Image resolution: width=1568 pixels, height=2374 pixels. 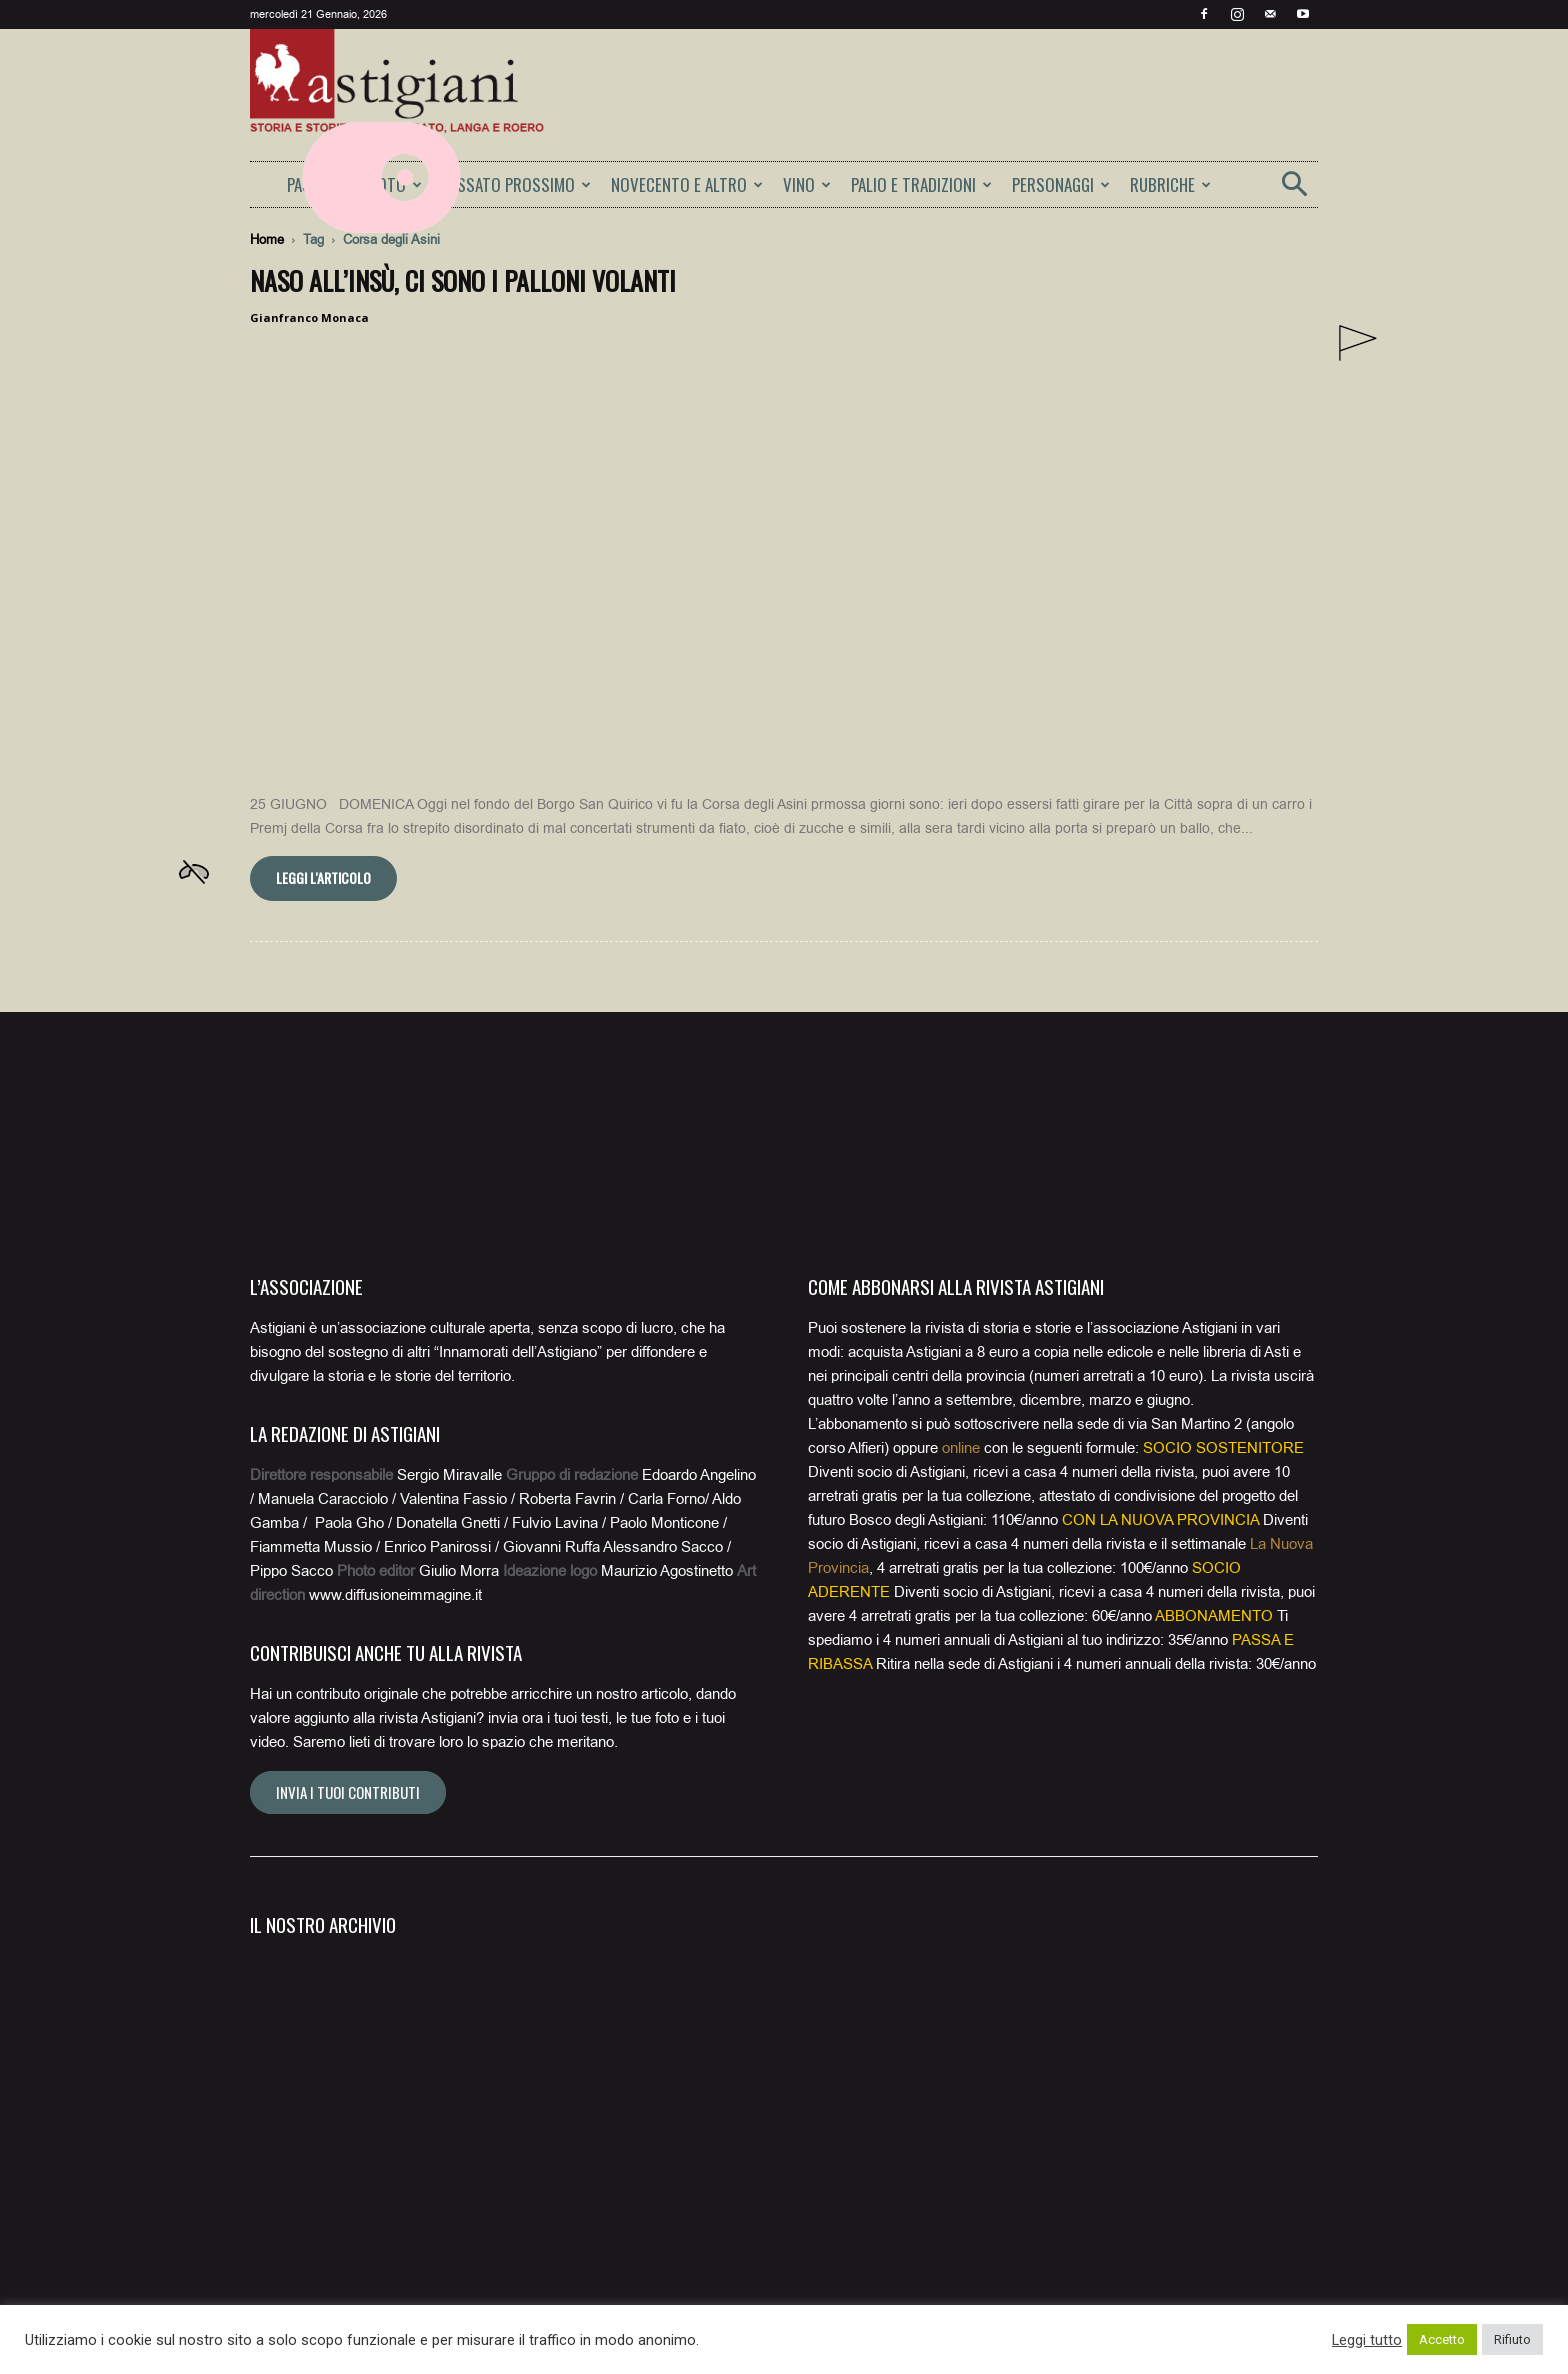 What do you see at coordinates (194, 872) in the screenshot?
I see `end or decline a phone call` at bounding box center [194, 872].